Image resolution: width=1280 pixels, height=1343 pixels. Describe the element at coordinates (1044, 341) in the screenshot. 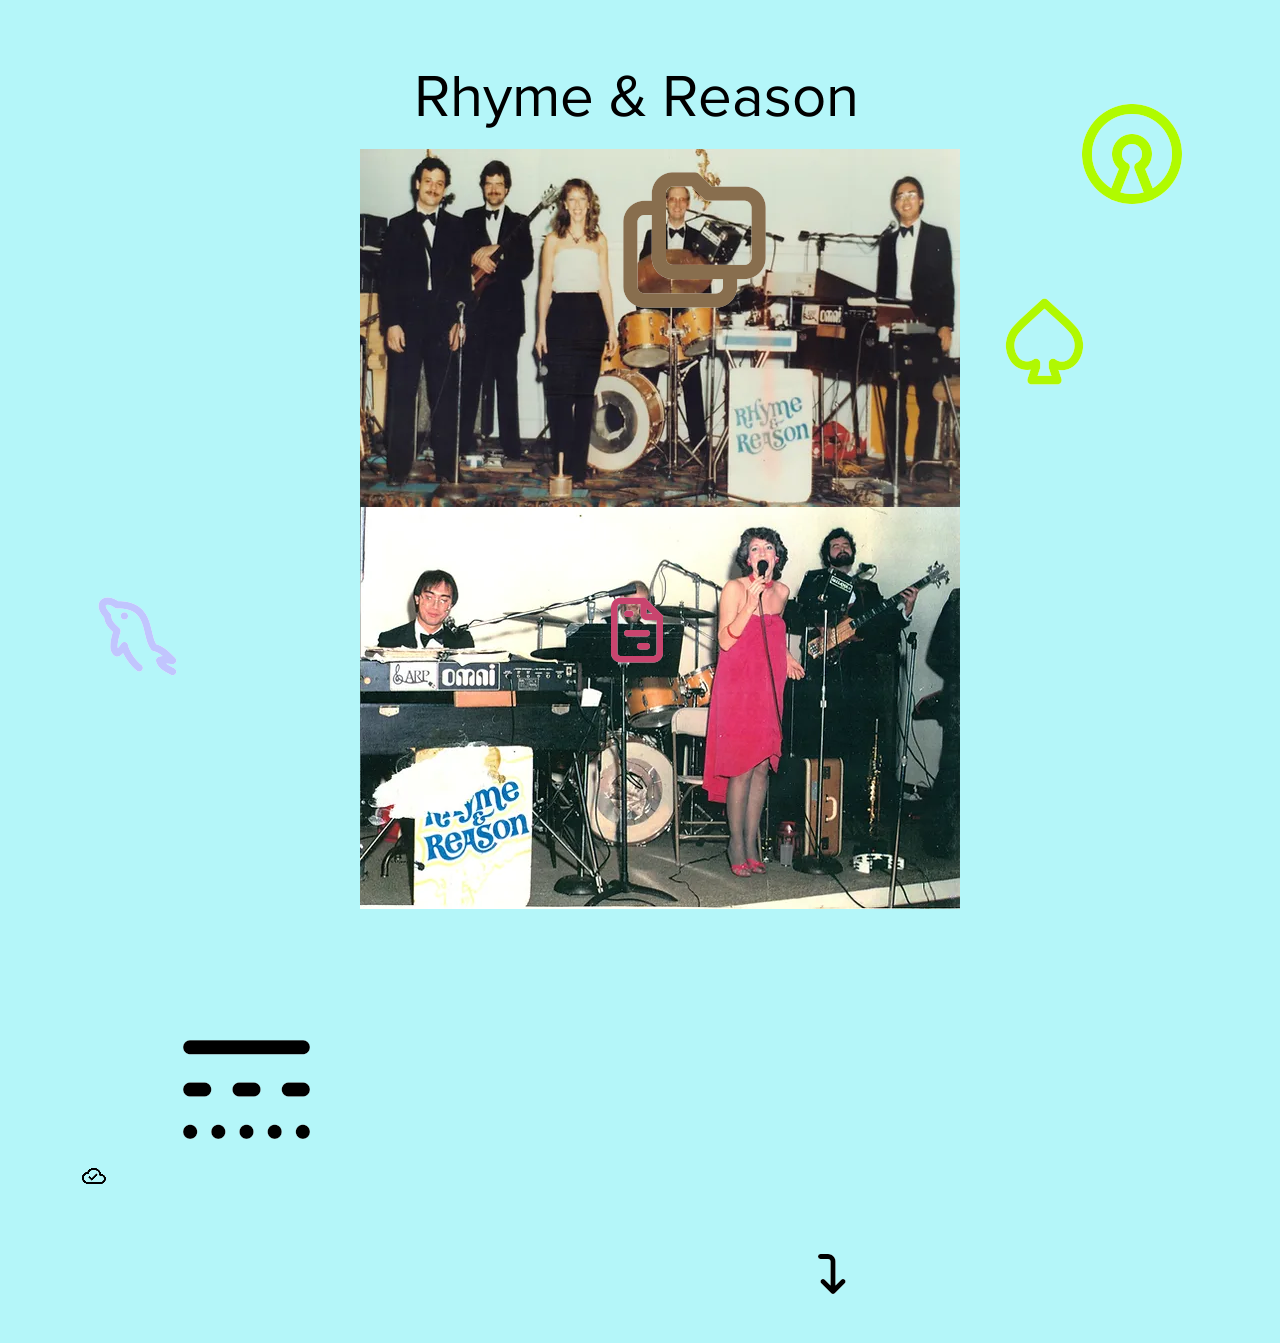

I see `spade suit symbol for card games` at that location.